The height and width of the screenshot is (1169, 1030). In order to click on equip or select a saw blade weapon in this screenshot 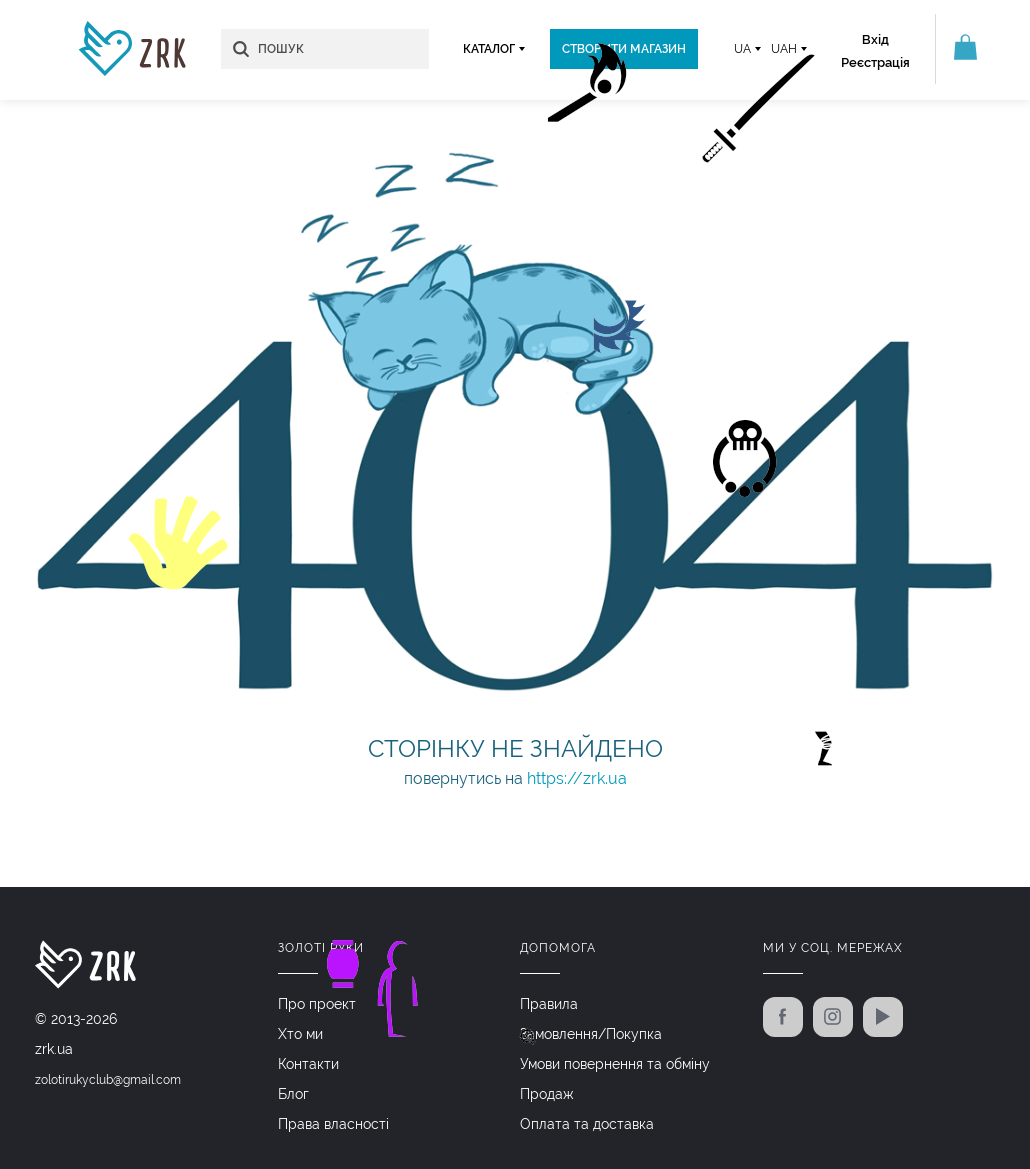, I will do `click(620, 327)`.